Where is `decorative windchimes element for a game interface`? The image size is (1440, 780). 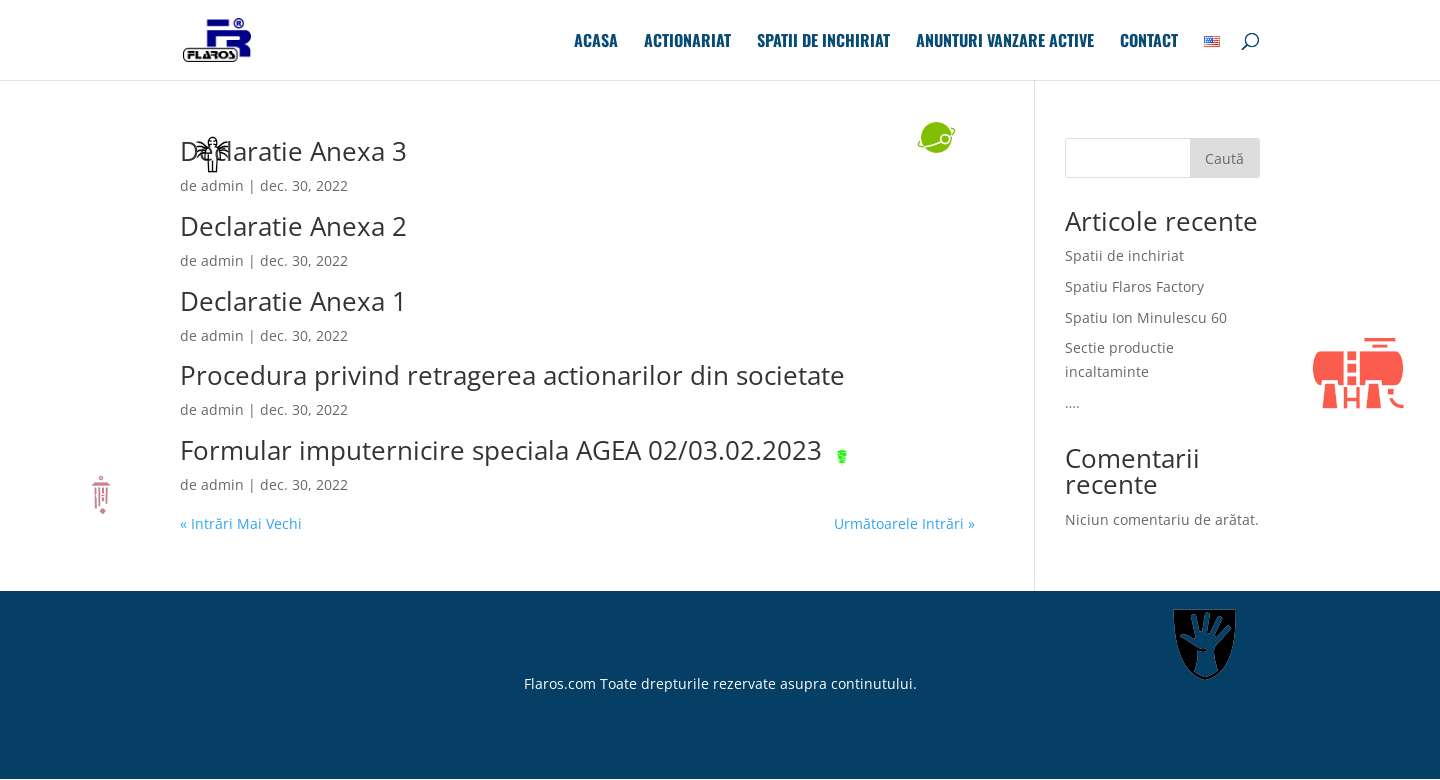 decorative windchimes element for a game interface is located at coordinates (101, 495).